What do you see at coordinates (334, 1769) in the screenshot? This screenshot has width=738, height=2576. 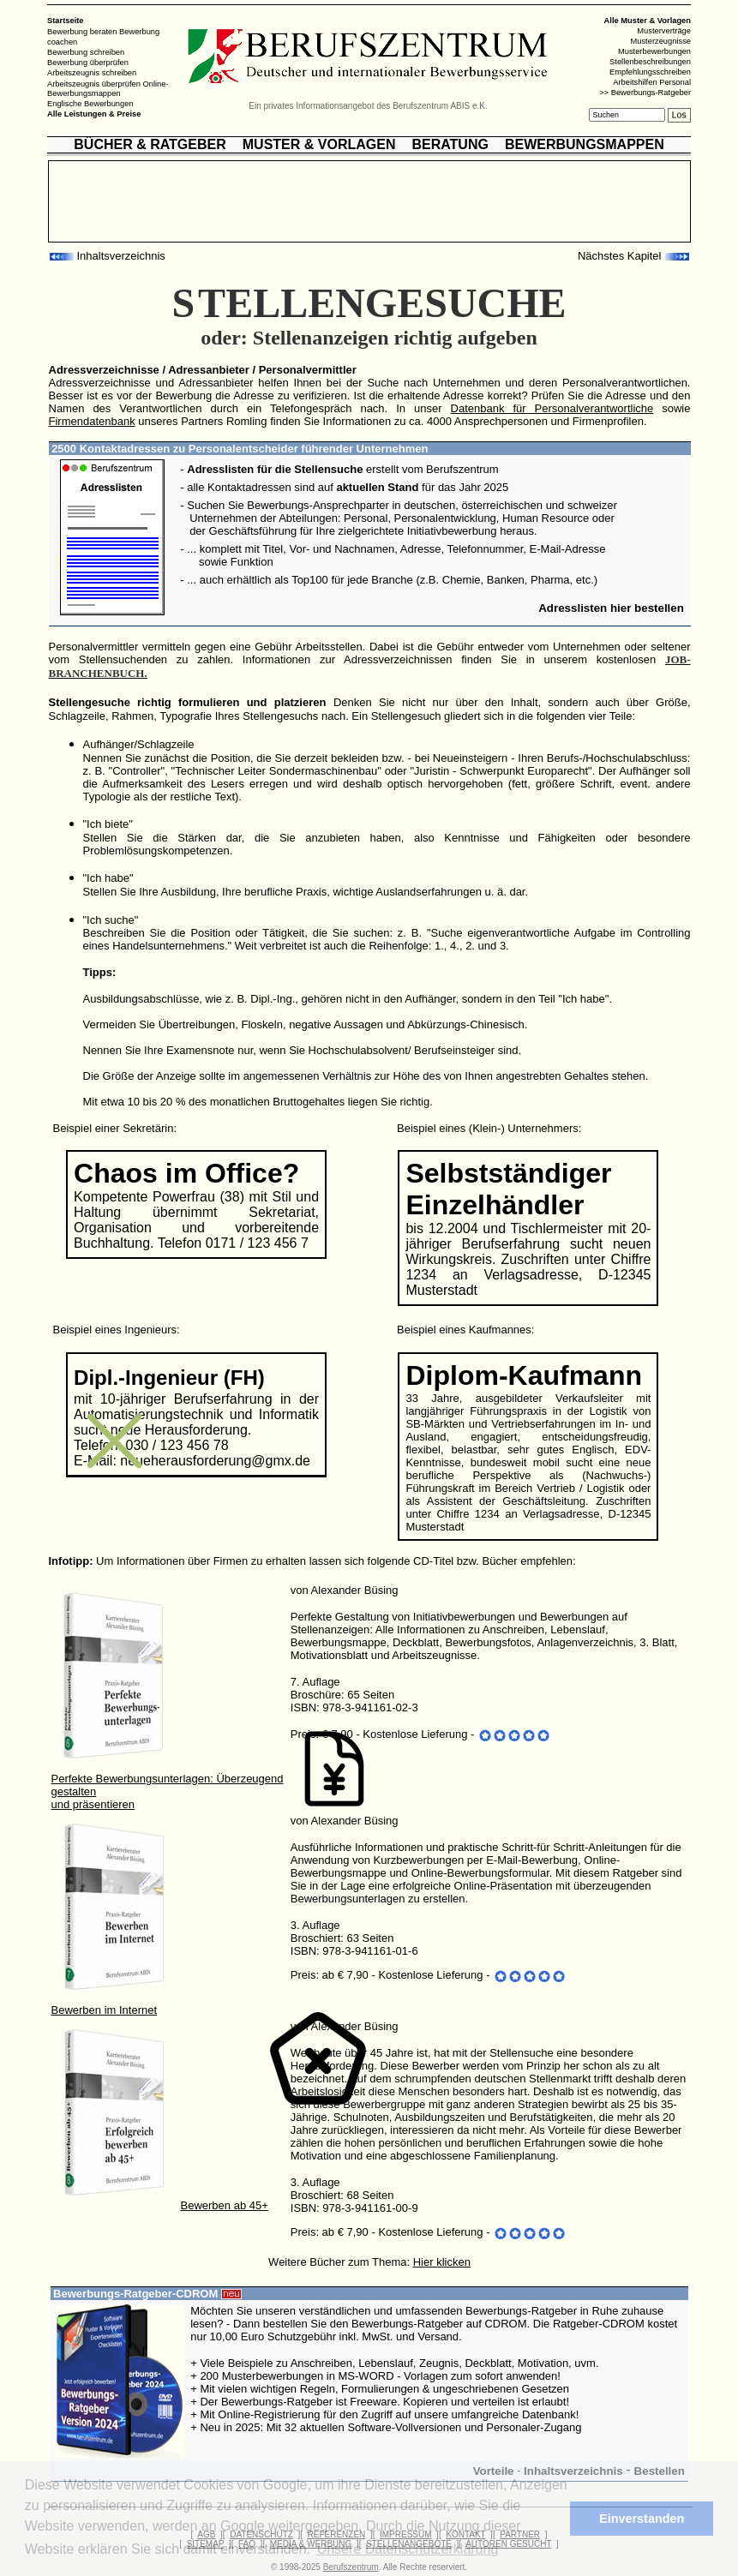 I see `view yen currency document` at bounding box center [334, 1769].